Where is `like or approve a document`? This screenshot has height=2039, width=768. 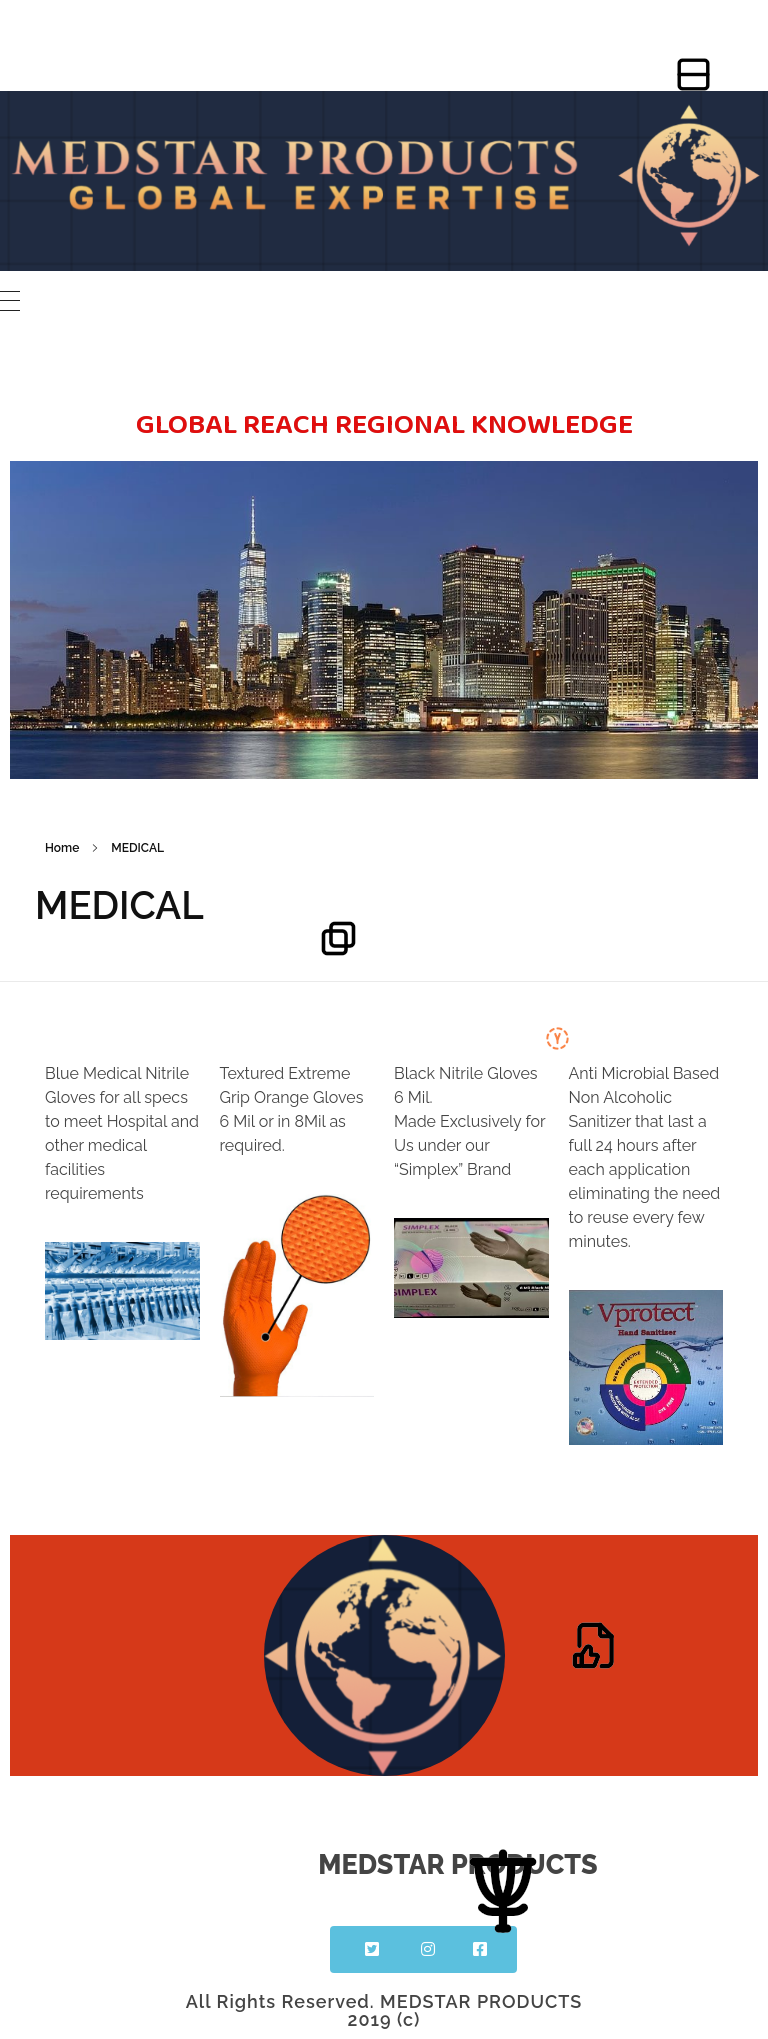 like or approve a document is located at coordinates (595, 1645).